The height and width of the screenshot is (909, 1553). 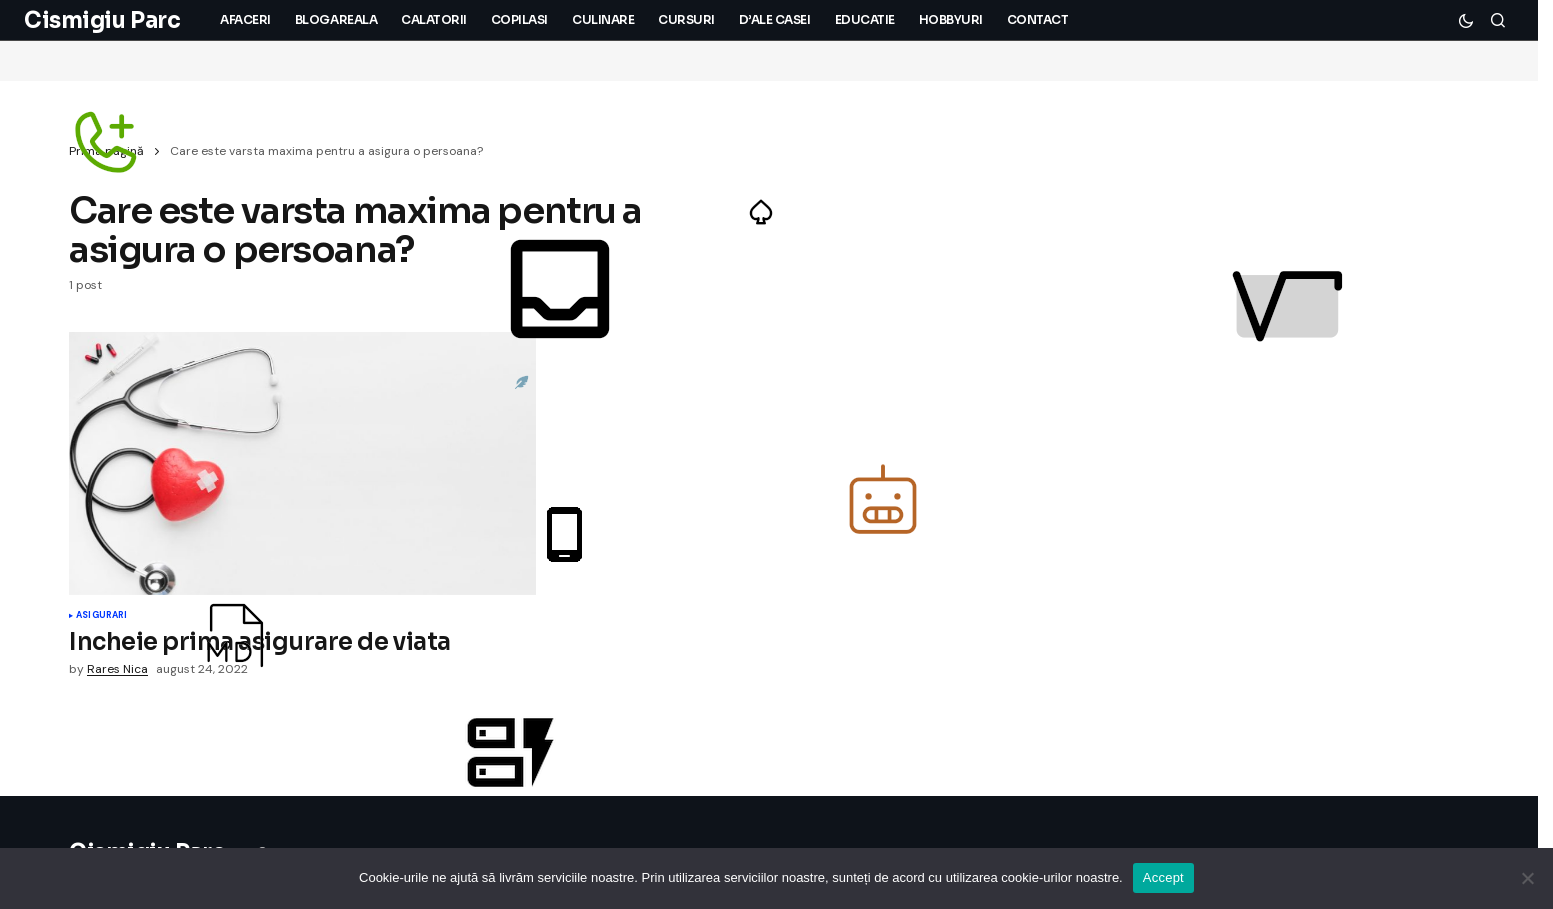 I want to click on spade suit symbol for card games, so click(x=761, y=212).